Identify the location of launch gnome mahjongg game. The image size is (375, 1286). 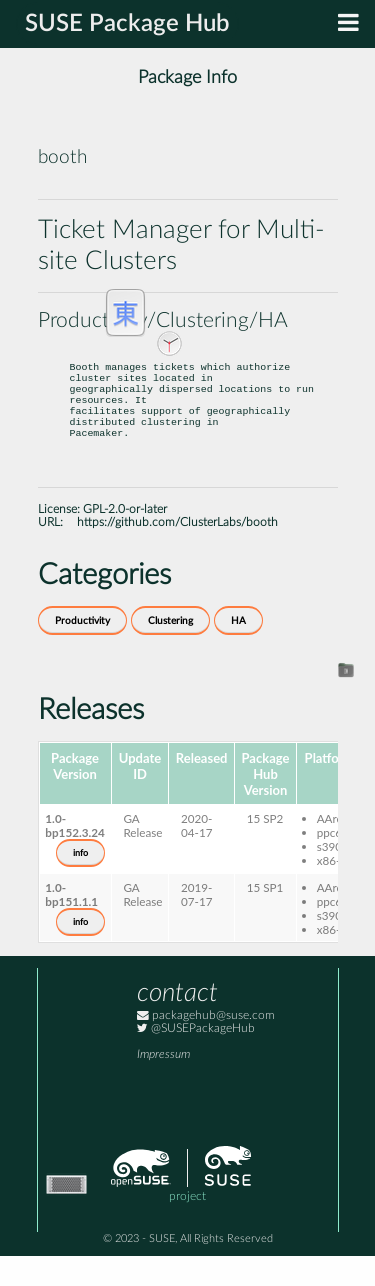
(125, 312).